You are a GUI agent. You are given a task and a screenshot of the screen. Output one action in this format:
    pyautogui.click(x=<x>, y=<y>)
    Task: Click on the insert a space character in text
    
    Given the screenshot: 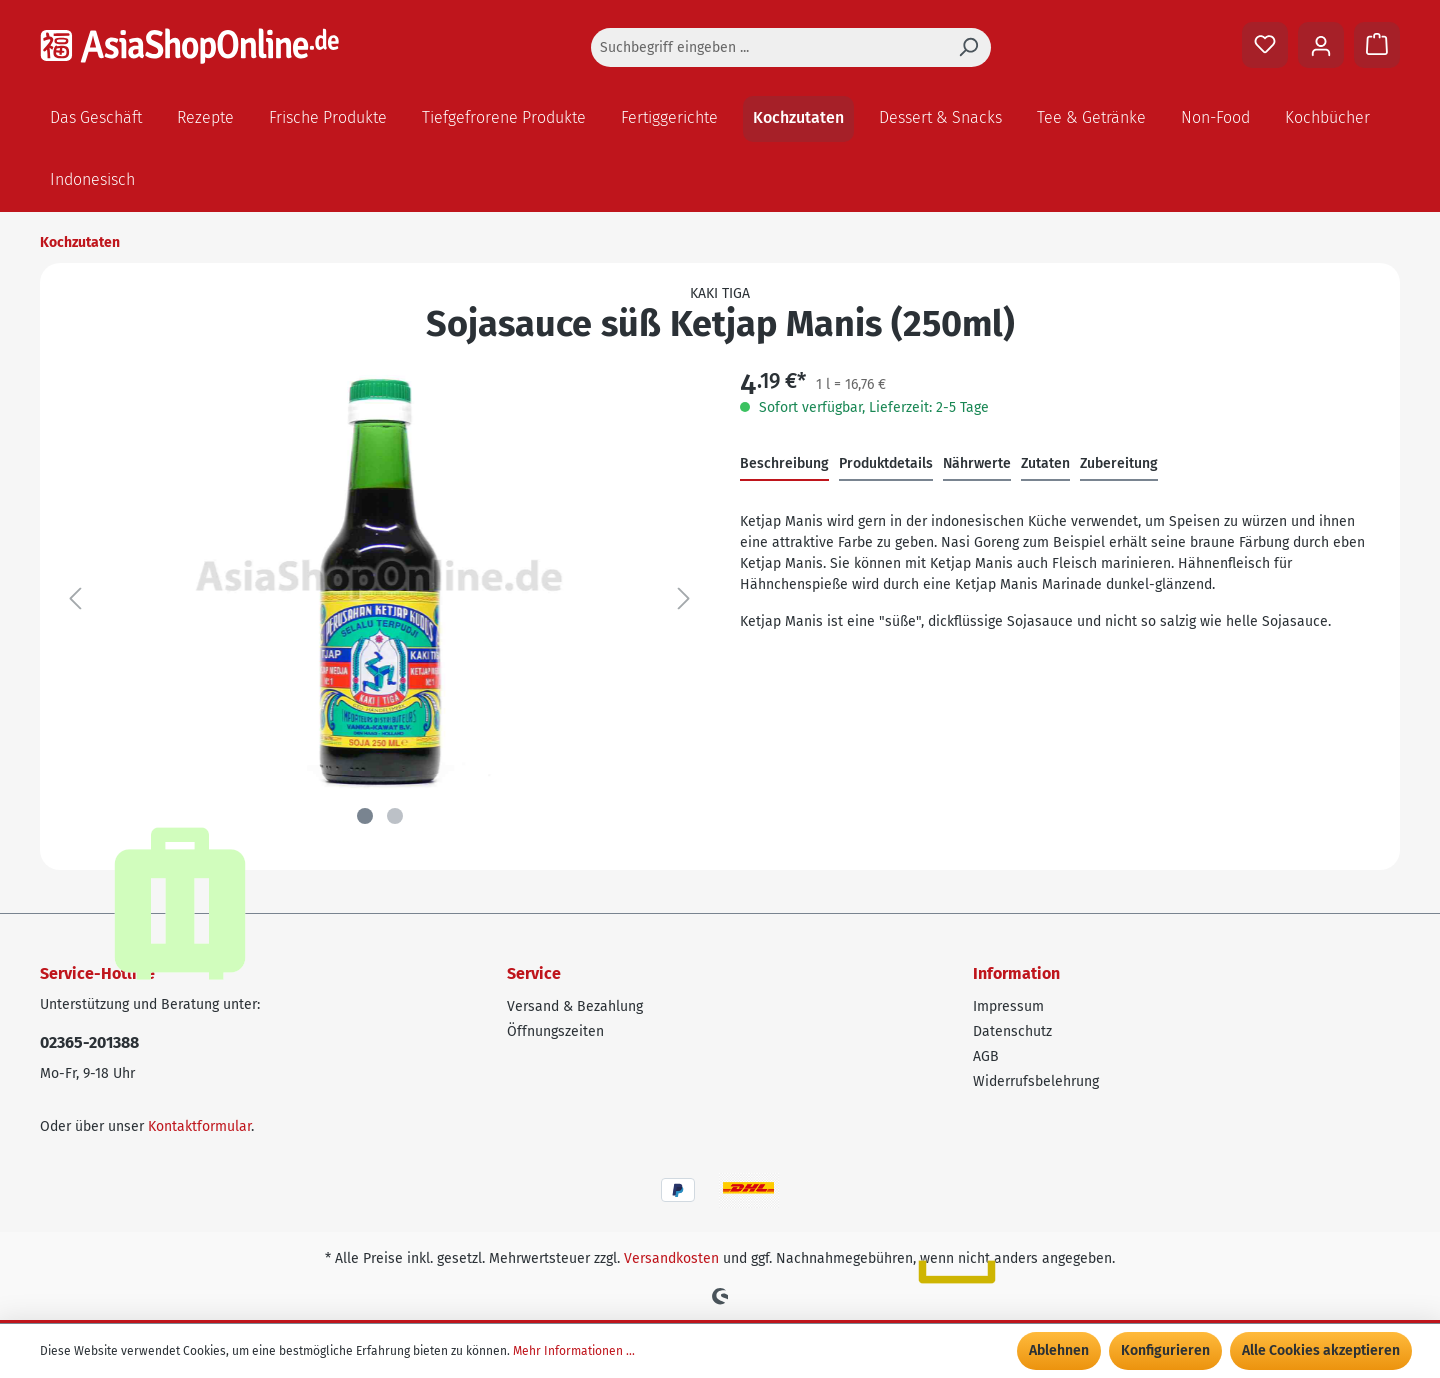 What is the action you would take?
    pyautogui.click(x=957, y=1272)
    